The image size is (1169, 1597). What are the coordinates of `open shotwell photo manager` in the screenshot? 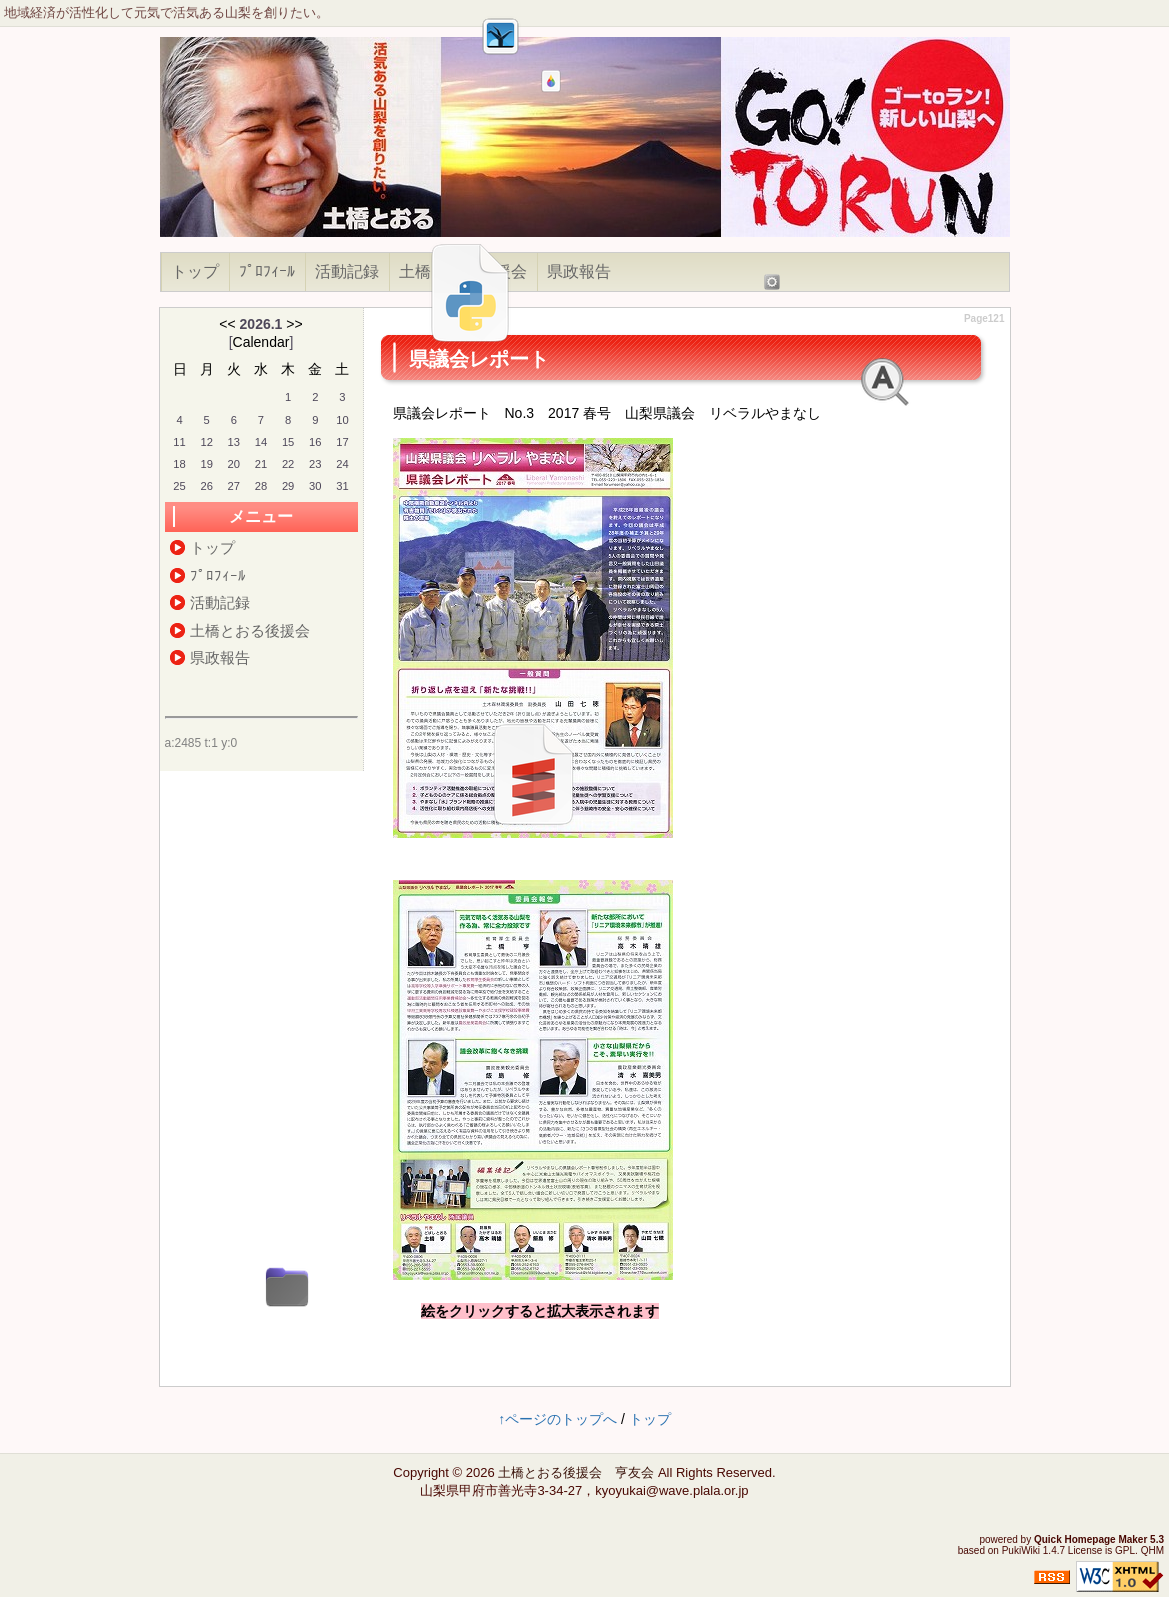 It's located at (500, 36).